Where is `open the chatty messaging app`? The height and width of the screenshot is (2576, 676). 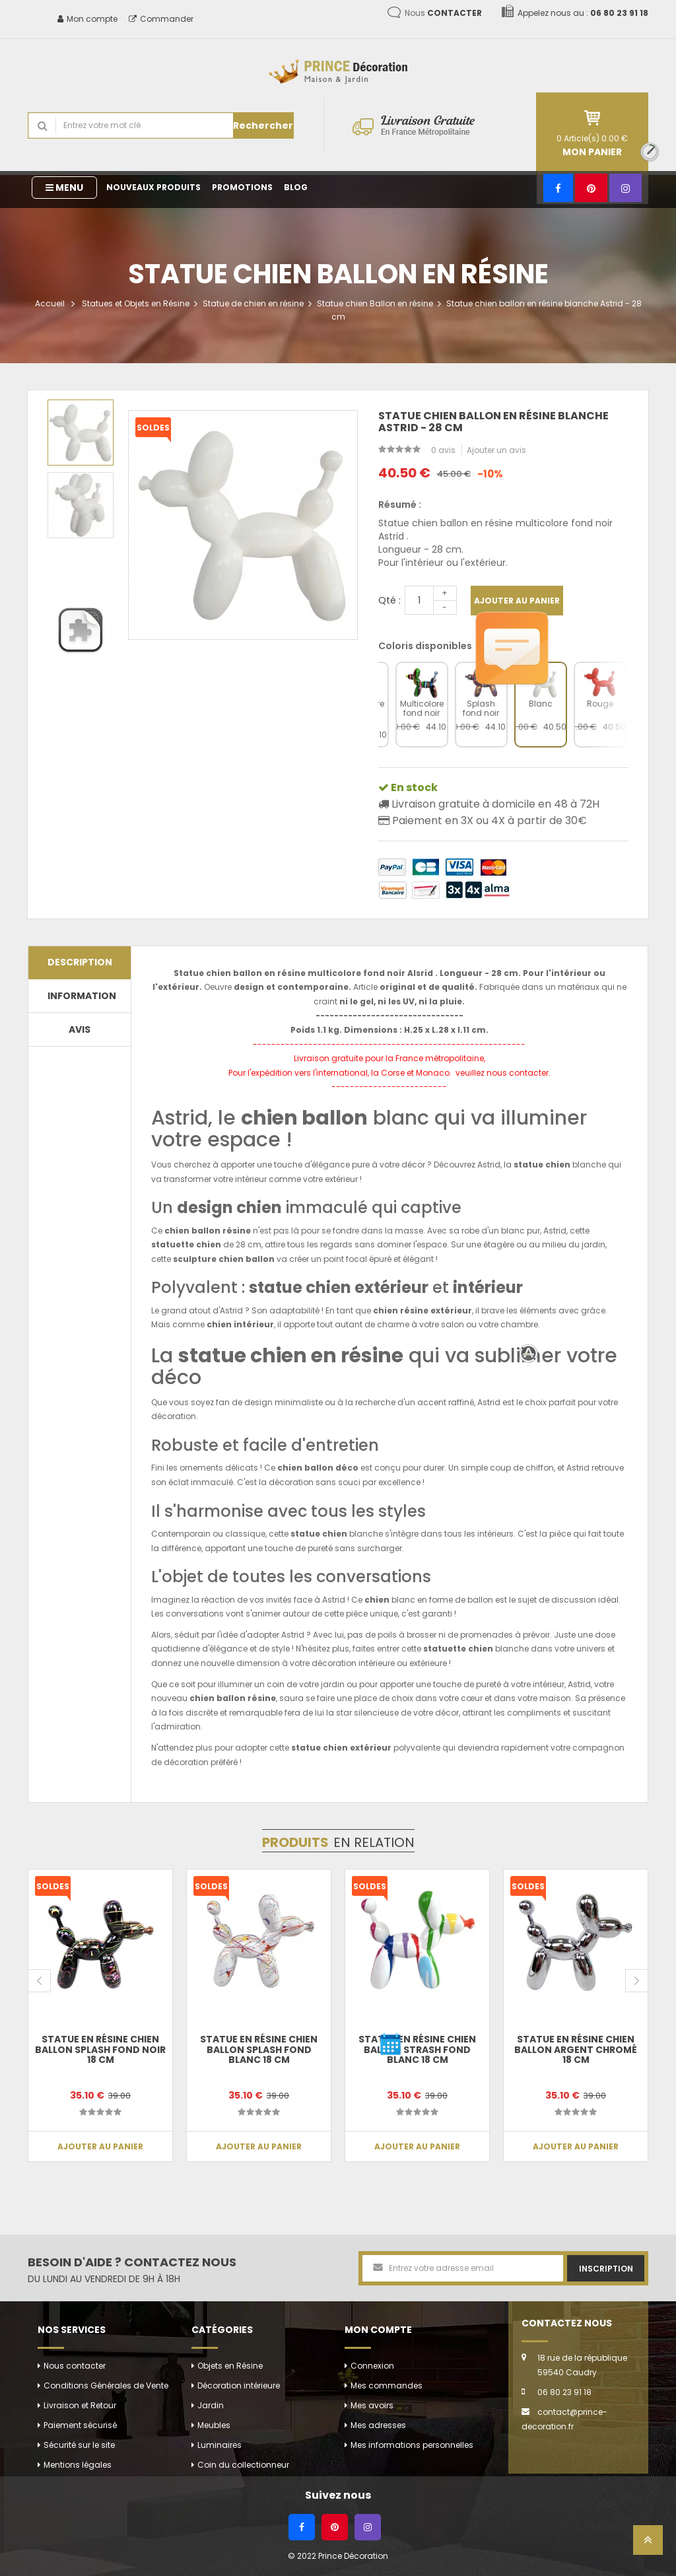 open the chatty messaging app is located at coordinates (512, 648).